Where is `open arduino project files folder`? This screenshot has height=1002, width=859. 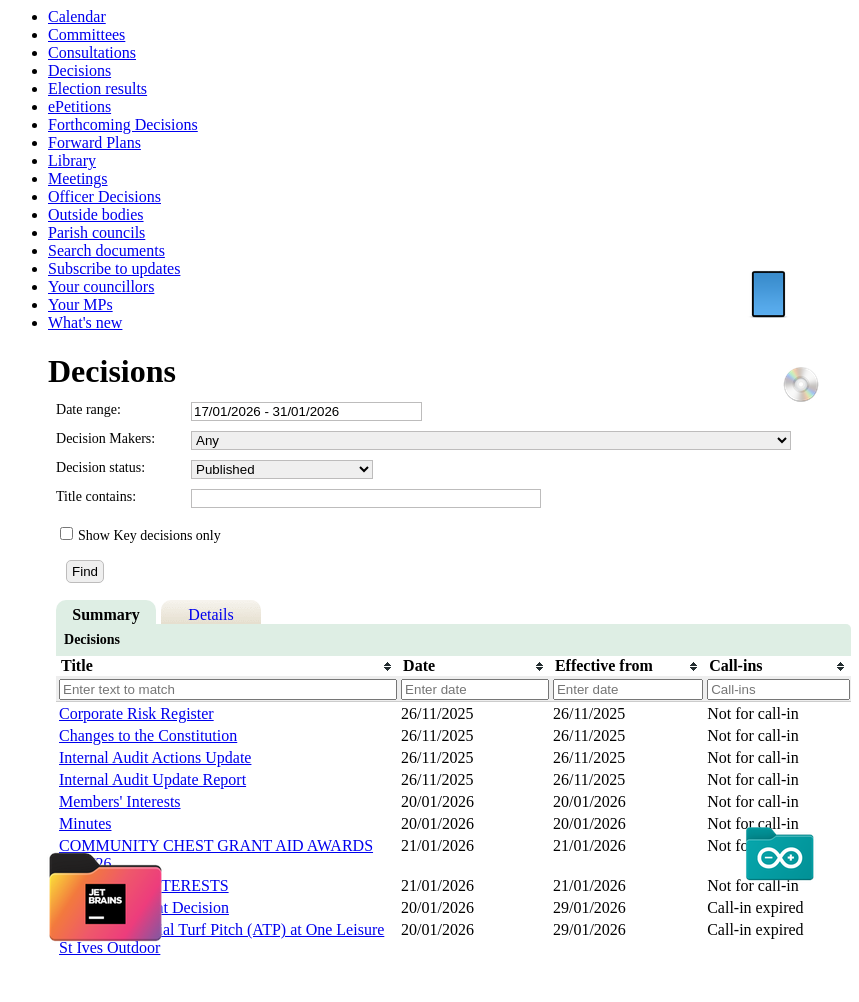 open arduino project files folder is located at coordinates (779, 855).